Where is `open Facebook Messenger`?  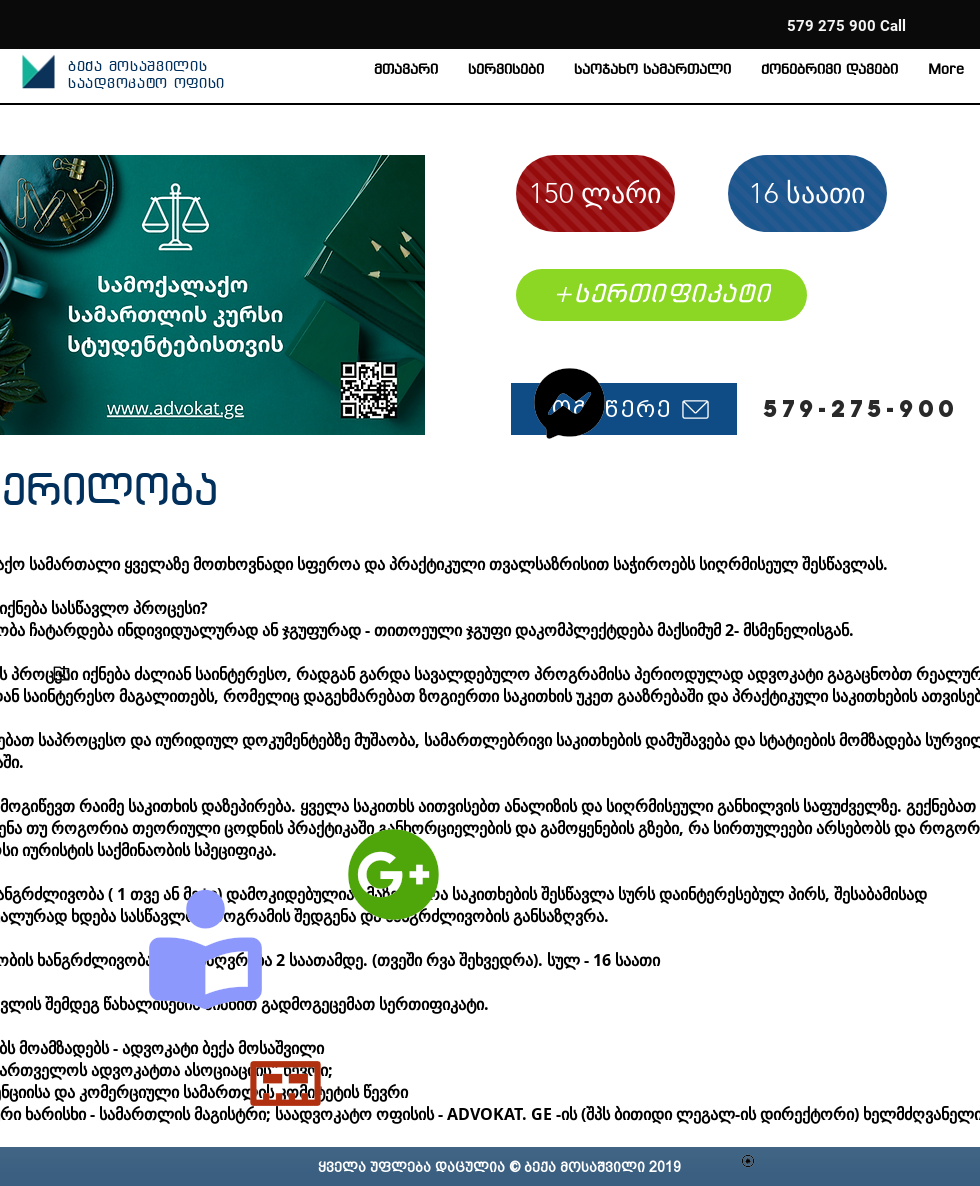
open Facebook Messenger is located at coordinates (569, 403).